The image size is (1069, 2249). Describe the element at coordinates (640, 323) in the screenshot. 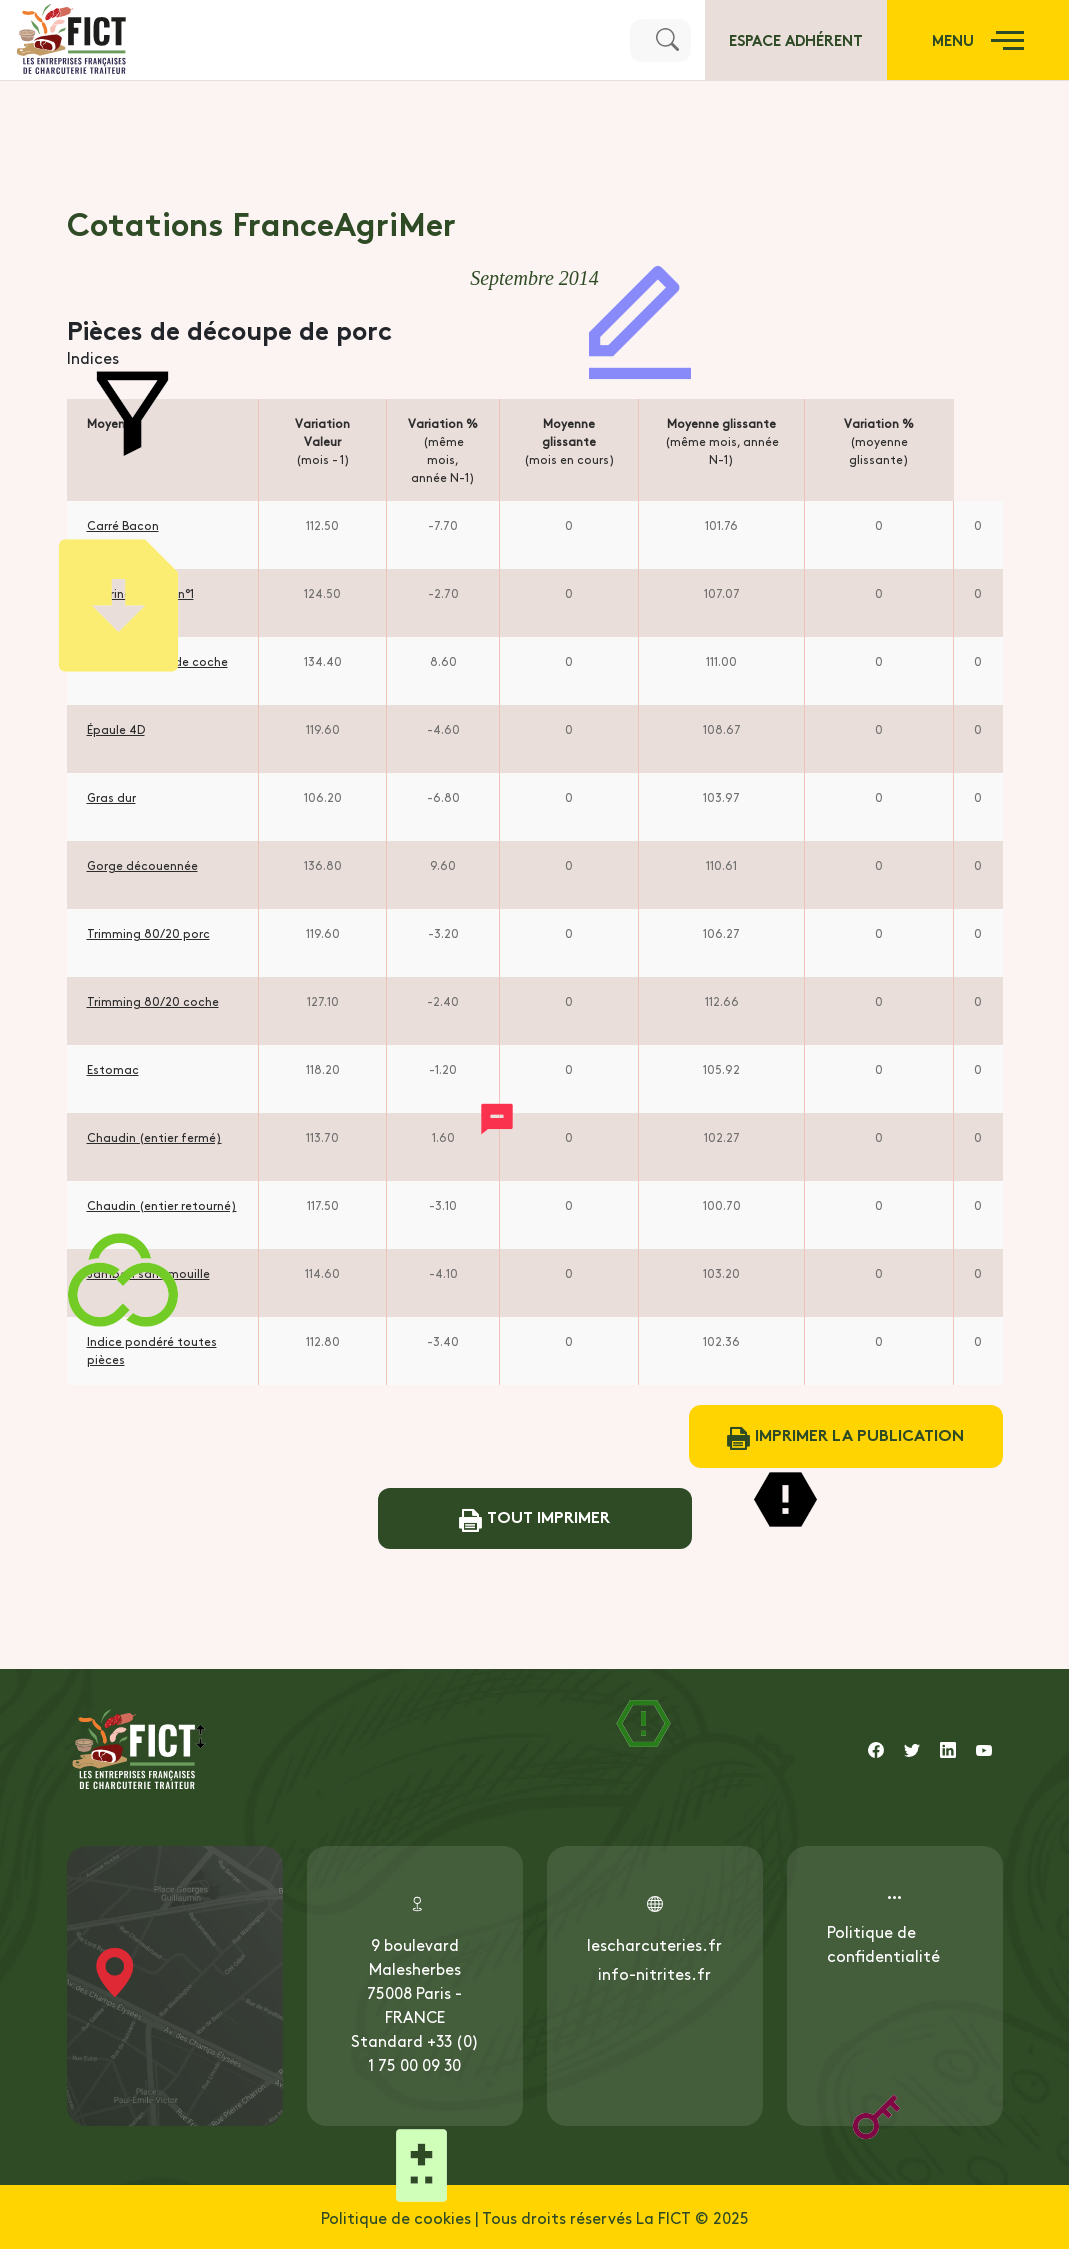

I see `edit content or text` at that location.